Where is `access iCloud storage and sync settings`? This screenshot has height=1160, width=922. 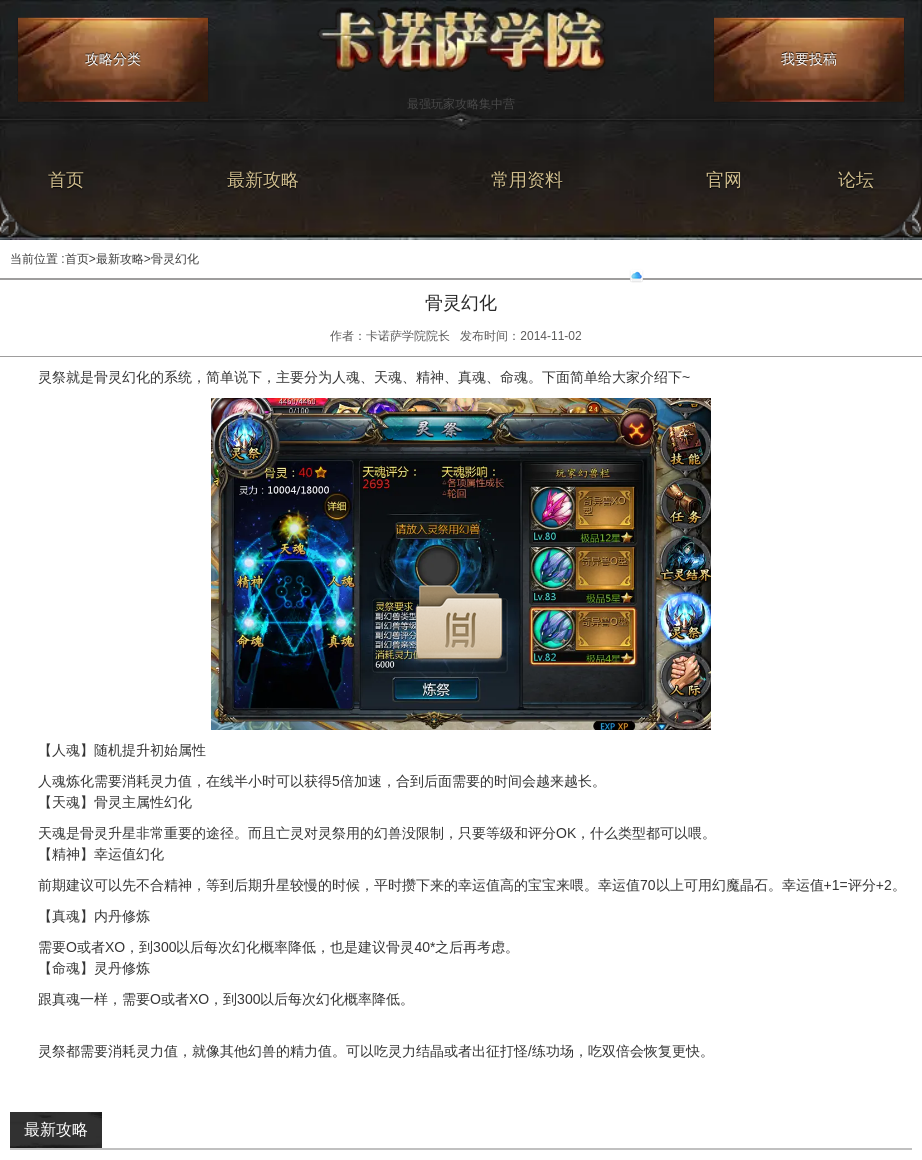
access iCloud storage and sync settings is located at coordinates (636, 275).